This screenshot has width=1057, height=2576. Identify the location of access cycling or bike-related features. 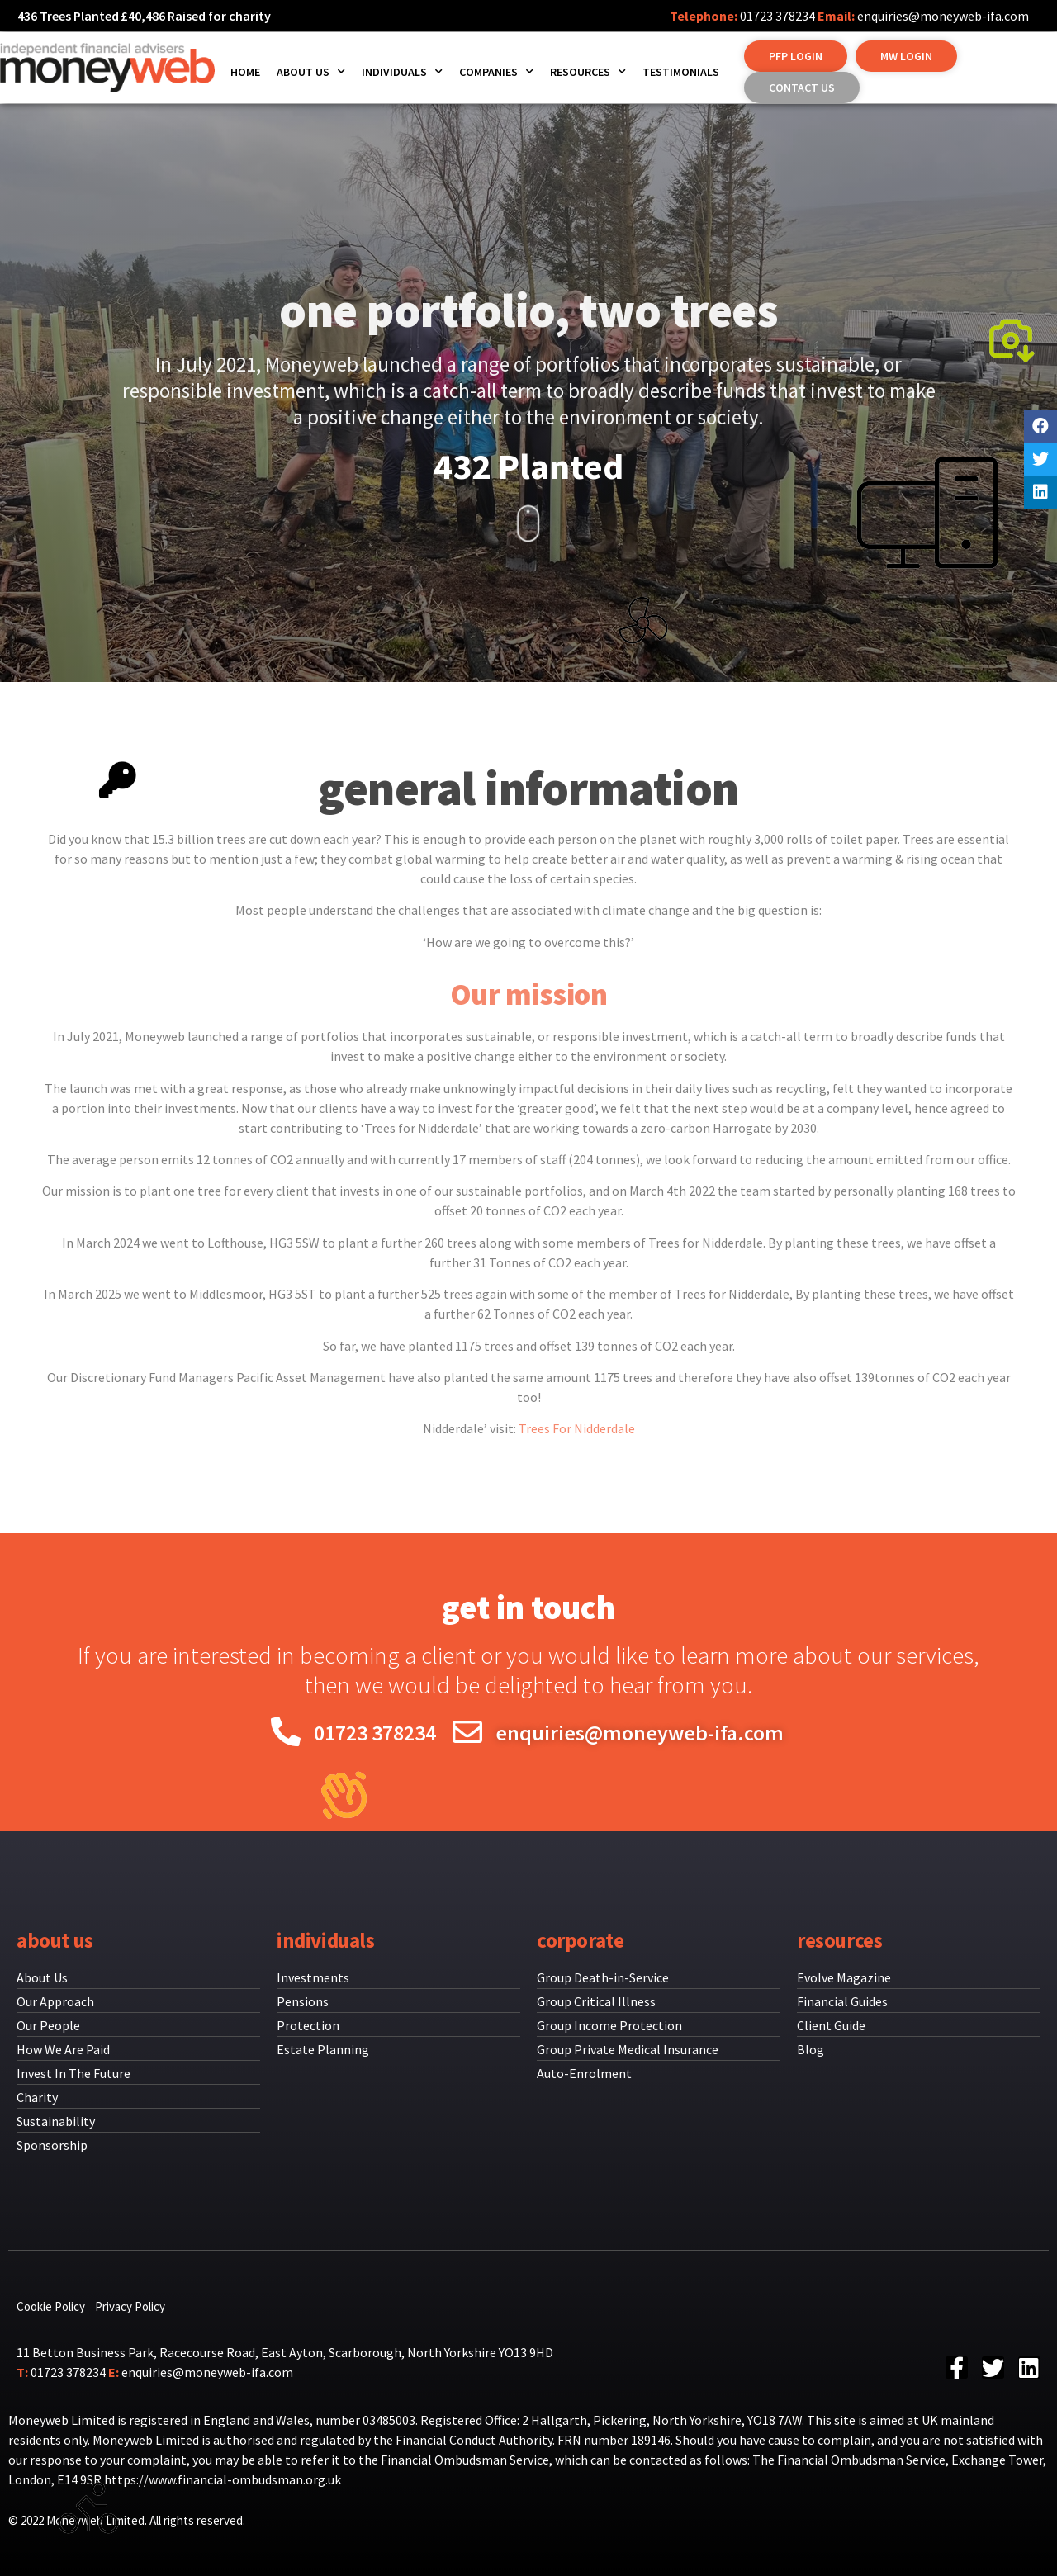
(88, 2510).